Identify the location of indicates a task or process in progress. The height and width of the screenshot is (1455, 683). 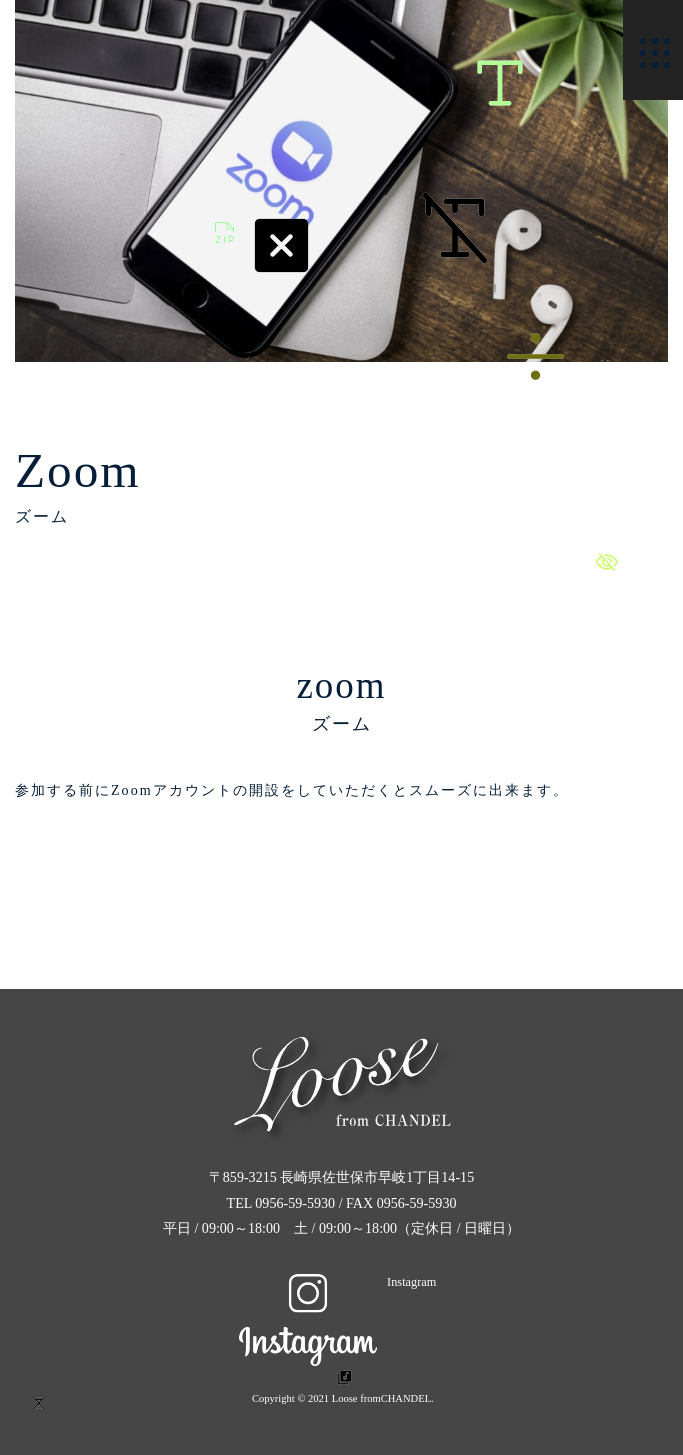
(39, 1403).